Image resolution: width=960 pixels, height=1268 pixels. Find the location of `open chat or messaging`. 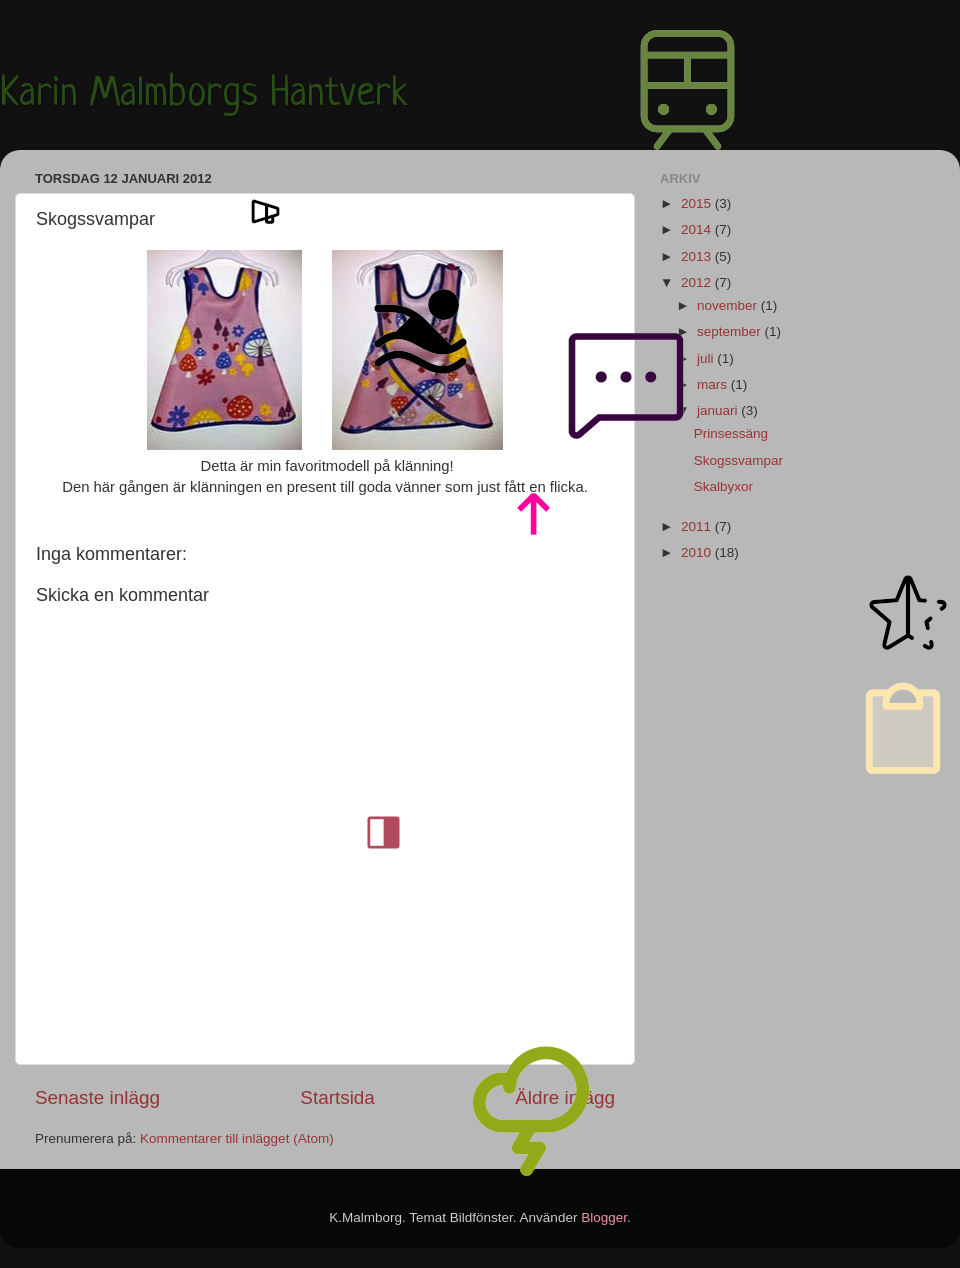

open chat or messaging is located at coordinates (626, 377).